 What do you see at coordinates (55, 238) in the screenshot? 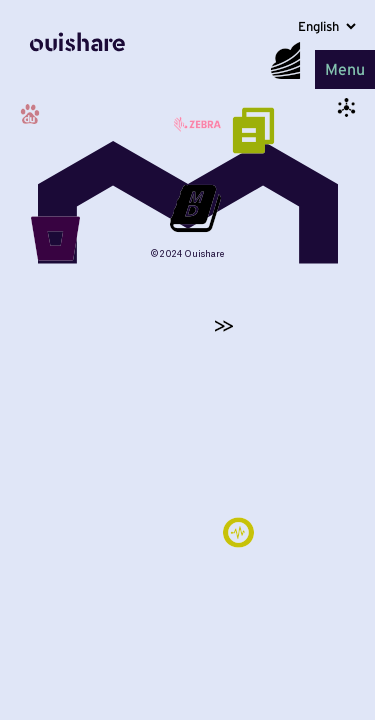
I see `open Bitbucket repository` at bounding box center [55, 238].